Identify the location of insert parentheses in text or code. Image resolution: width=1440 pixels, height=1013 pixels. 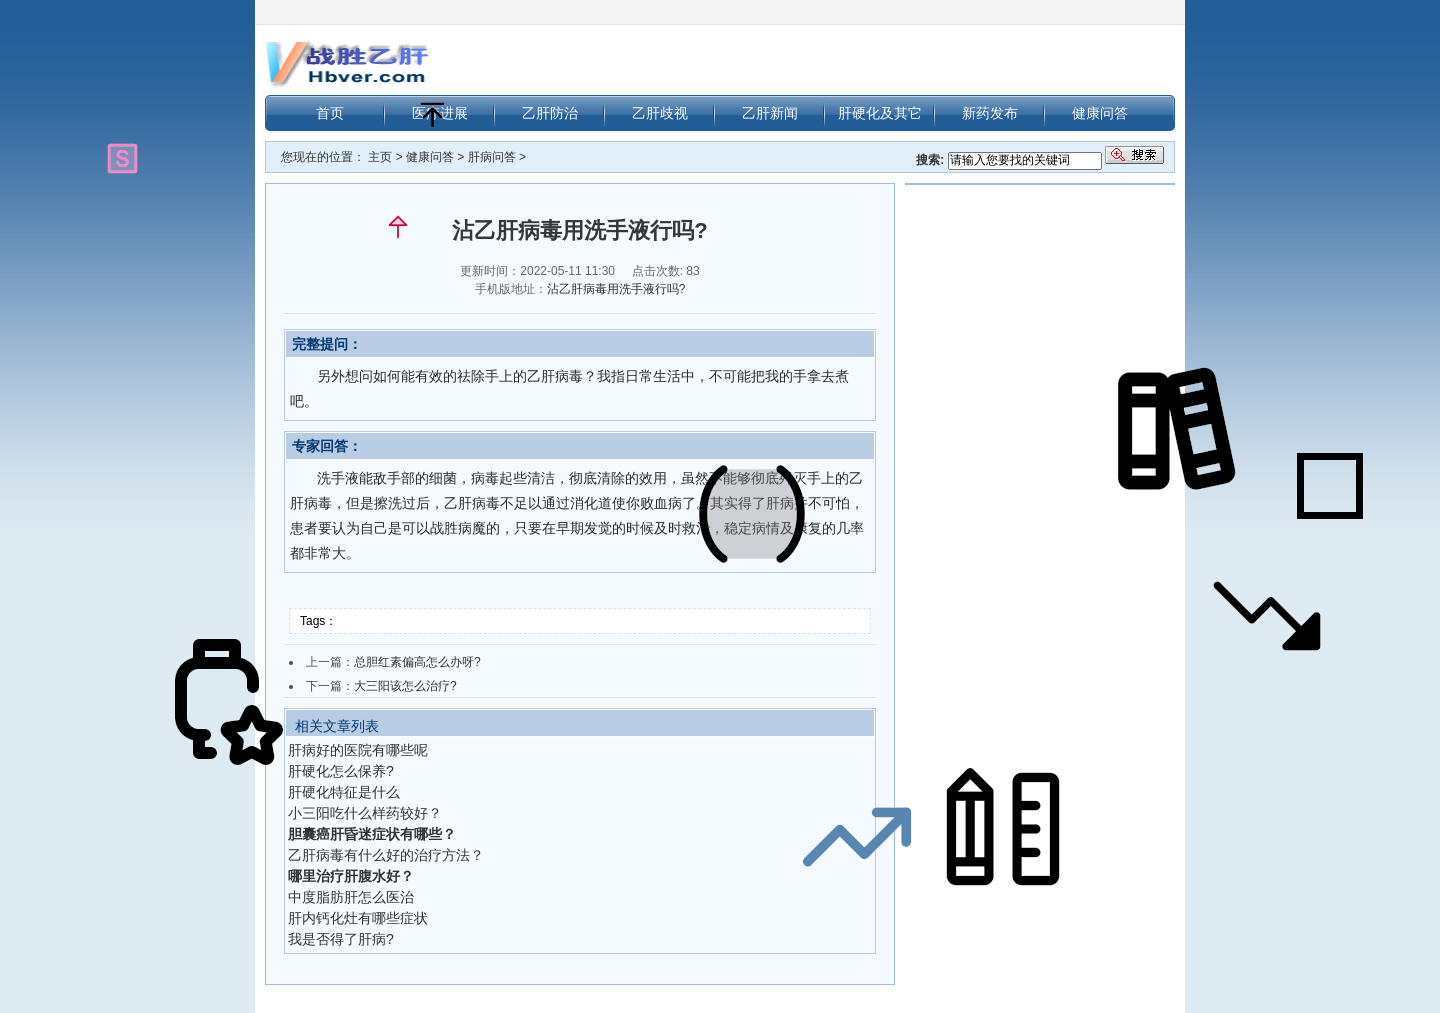
(752, 514).